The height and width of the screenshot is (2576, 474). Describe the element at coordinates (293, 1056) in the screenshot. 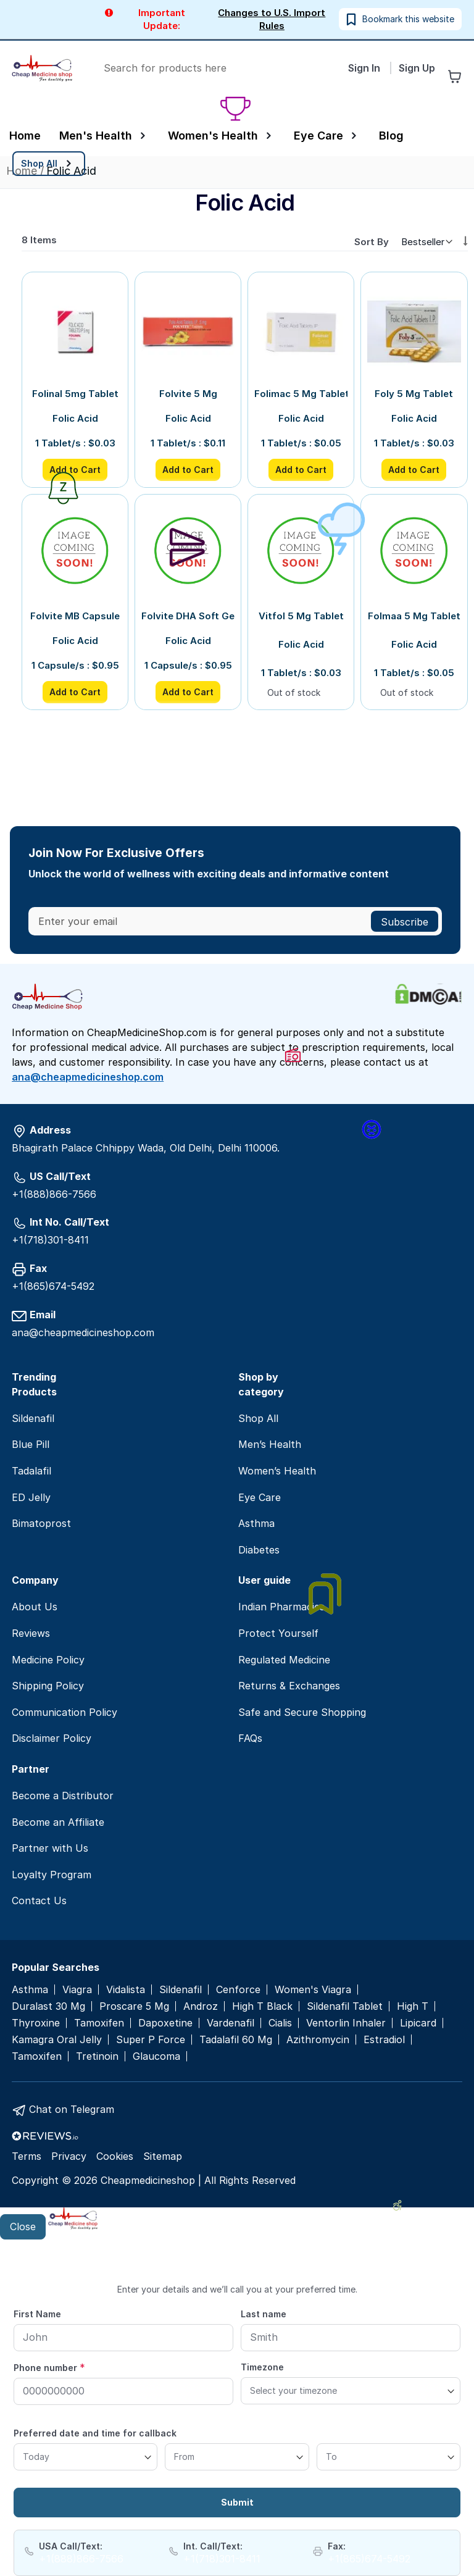

I see `open radio or audio streaming` at that location.